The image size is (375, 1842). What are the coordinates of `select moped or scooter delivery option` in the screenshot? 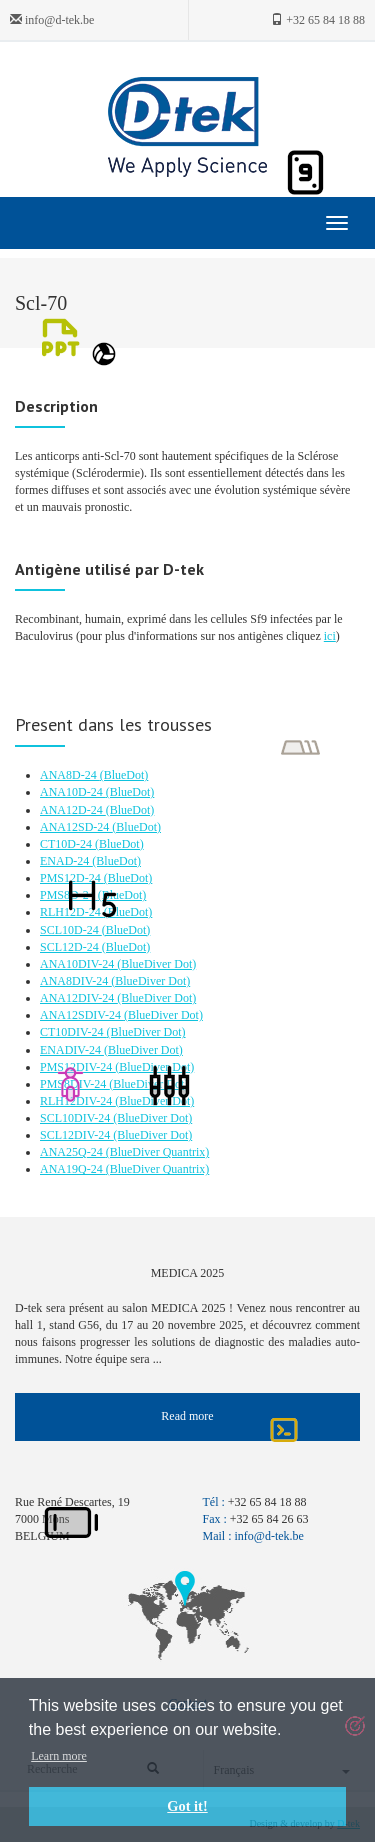 It's located at (70, 1084).